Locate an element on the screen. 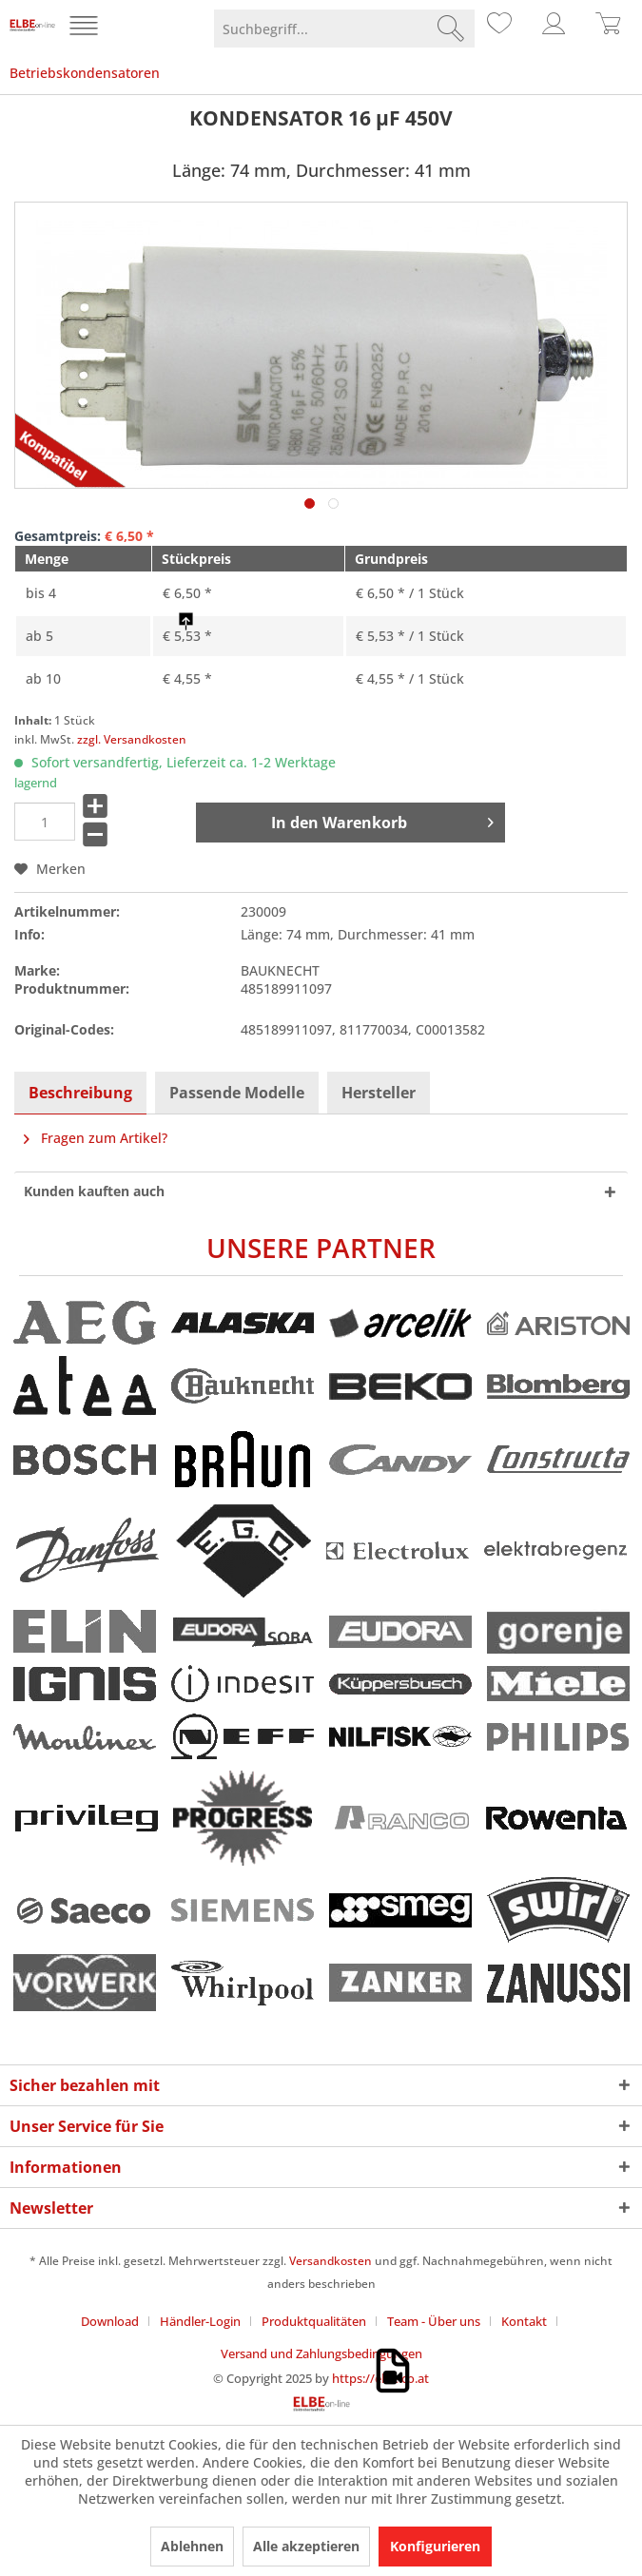 Image resolution: width=642 pixels, height=2576 pixels. upload or push content to a server is located at coordinates (185, 621).